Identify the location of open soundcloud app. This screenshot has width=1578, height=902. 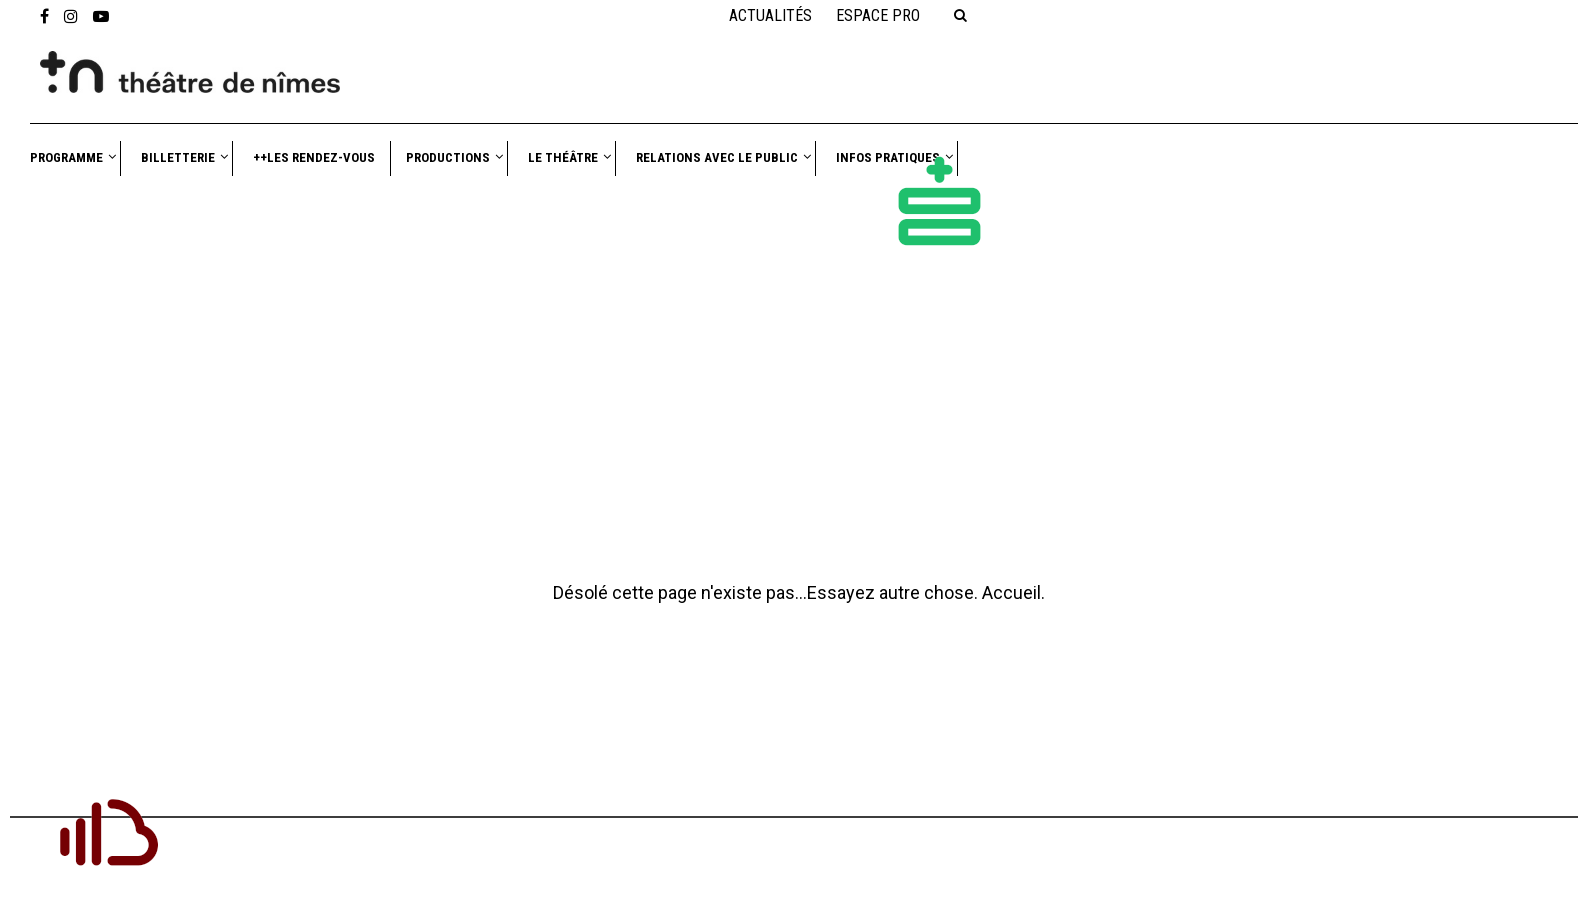
(107, 835).